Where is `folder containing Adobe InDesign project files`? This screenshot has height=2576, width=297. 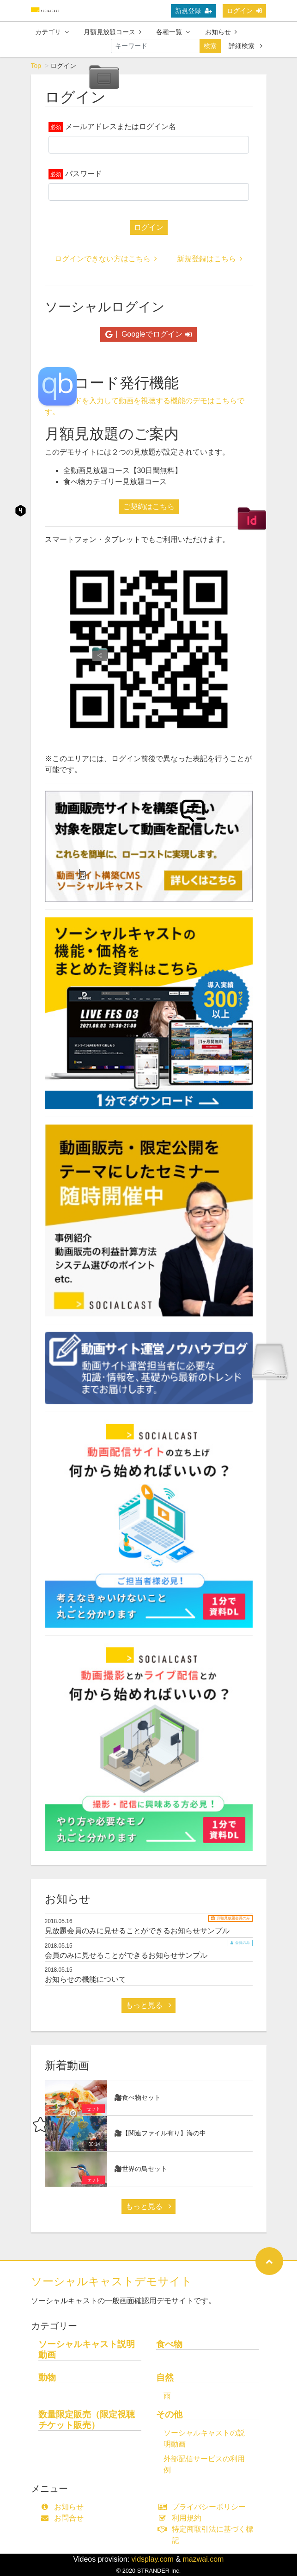 folder containing Adobe InDesign project files is located at coordinates (252, 519).